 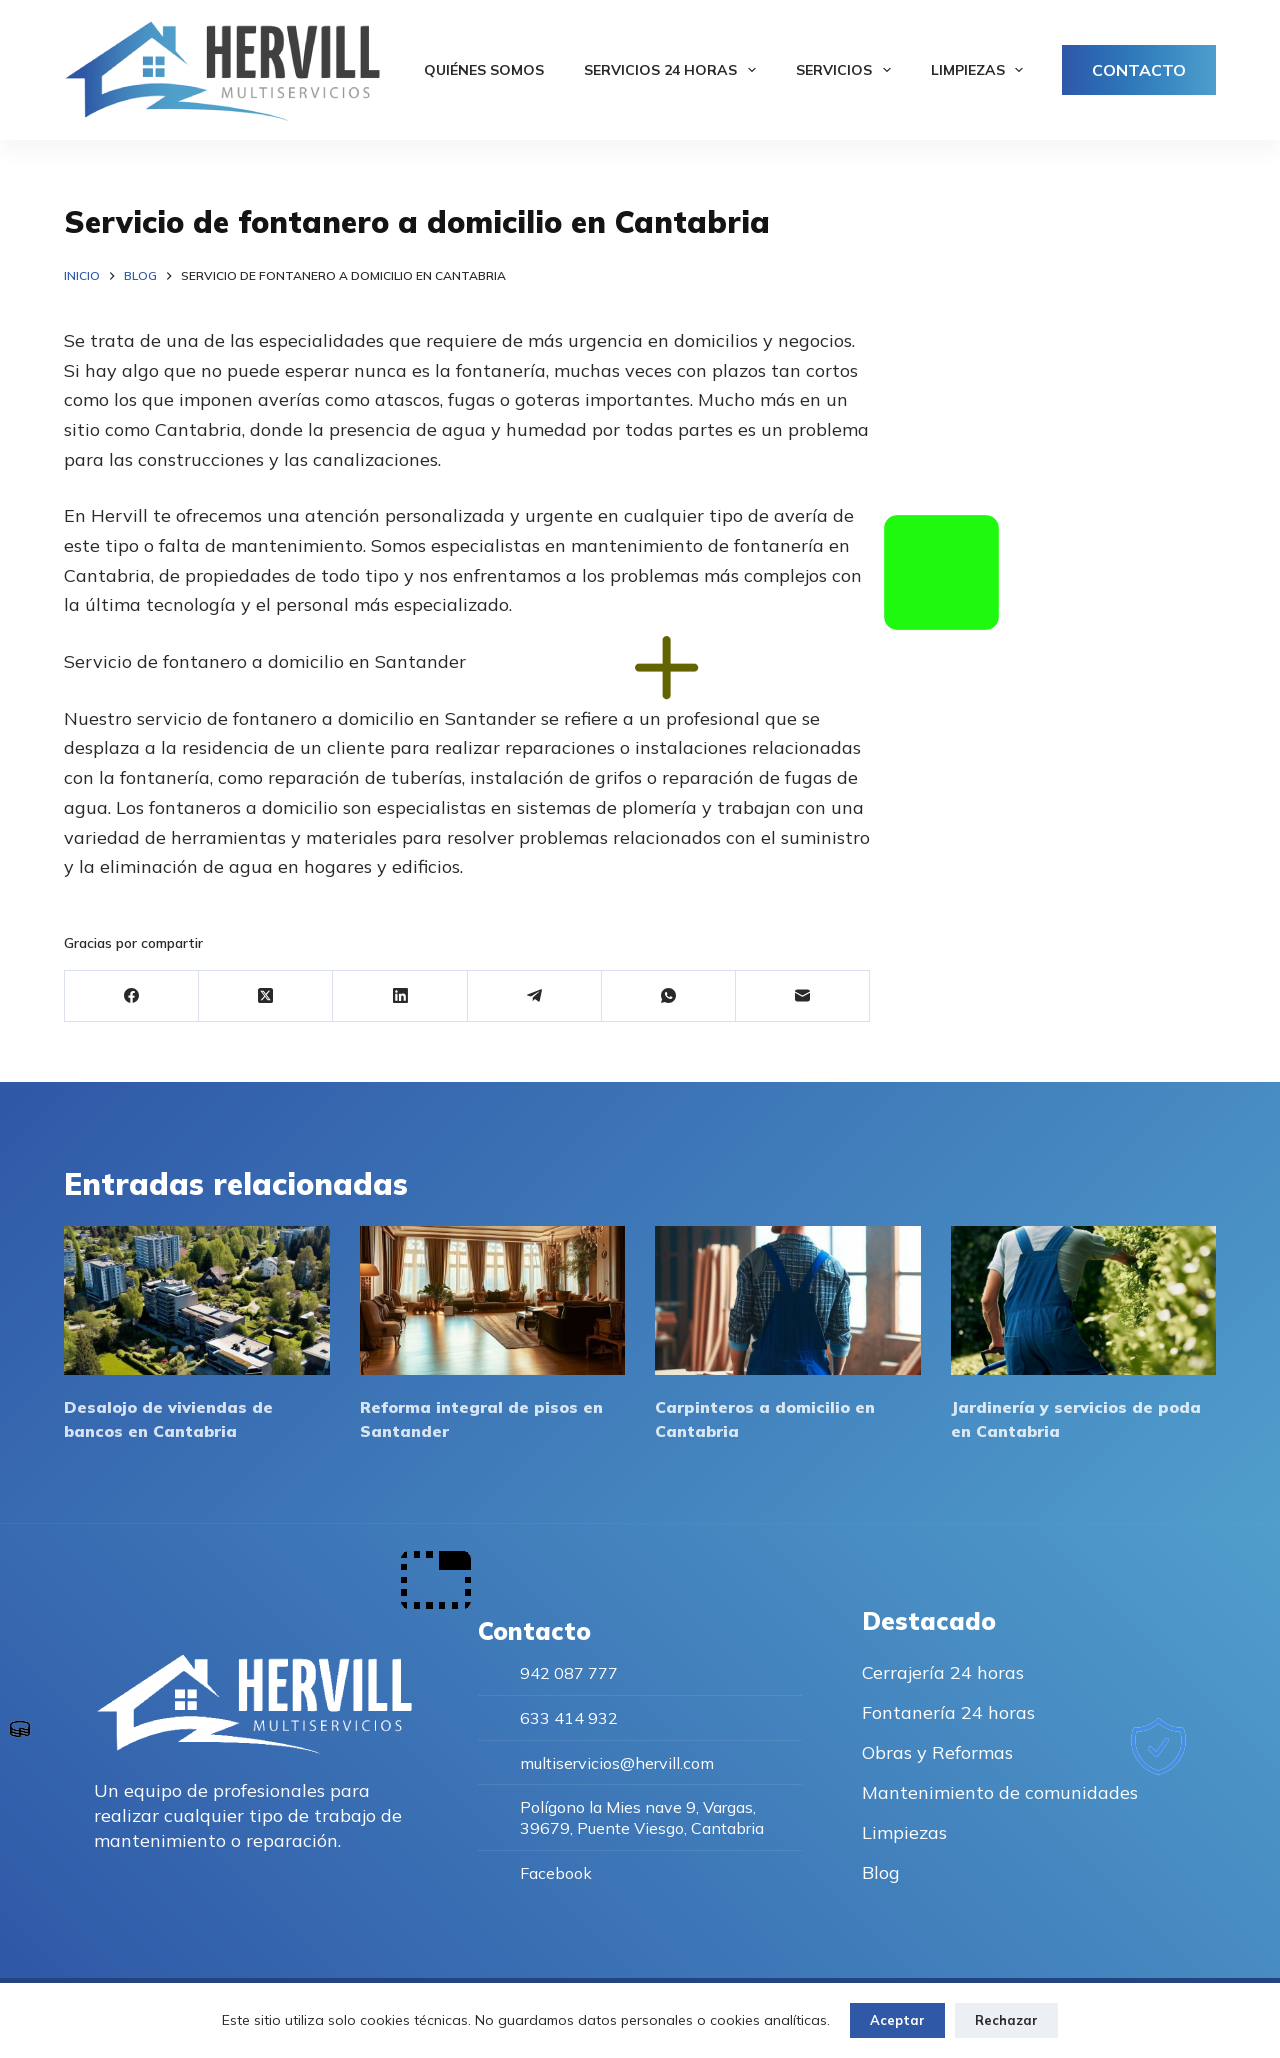 What do you see at coordinates (941, 572) in the screenshot?
I see `stop media playback` at bounding box center [941, 572].